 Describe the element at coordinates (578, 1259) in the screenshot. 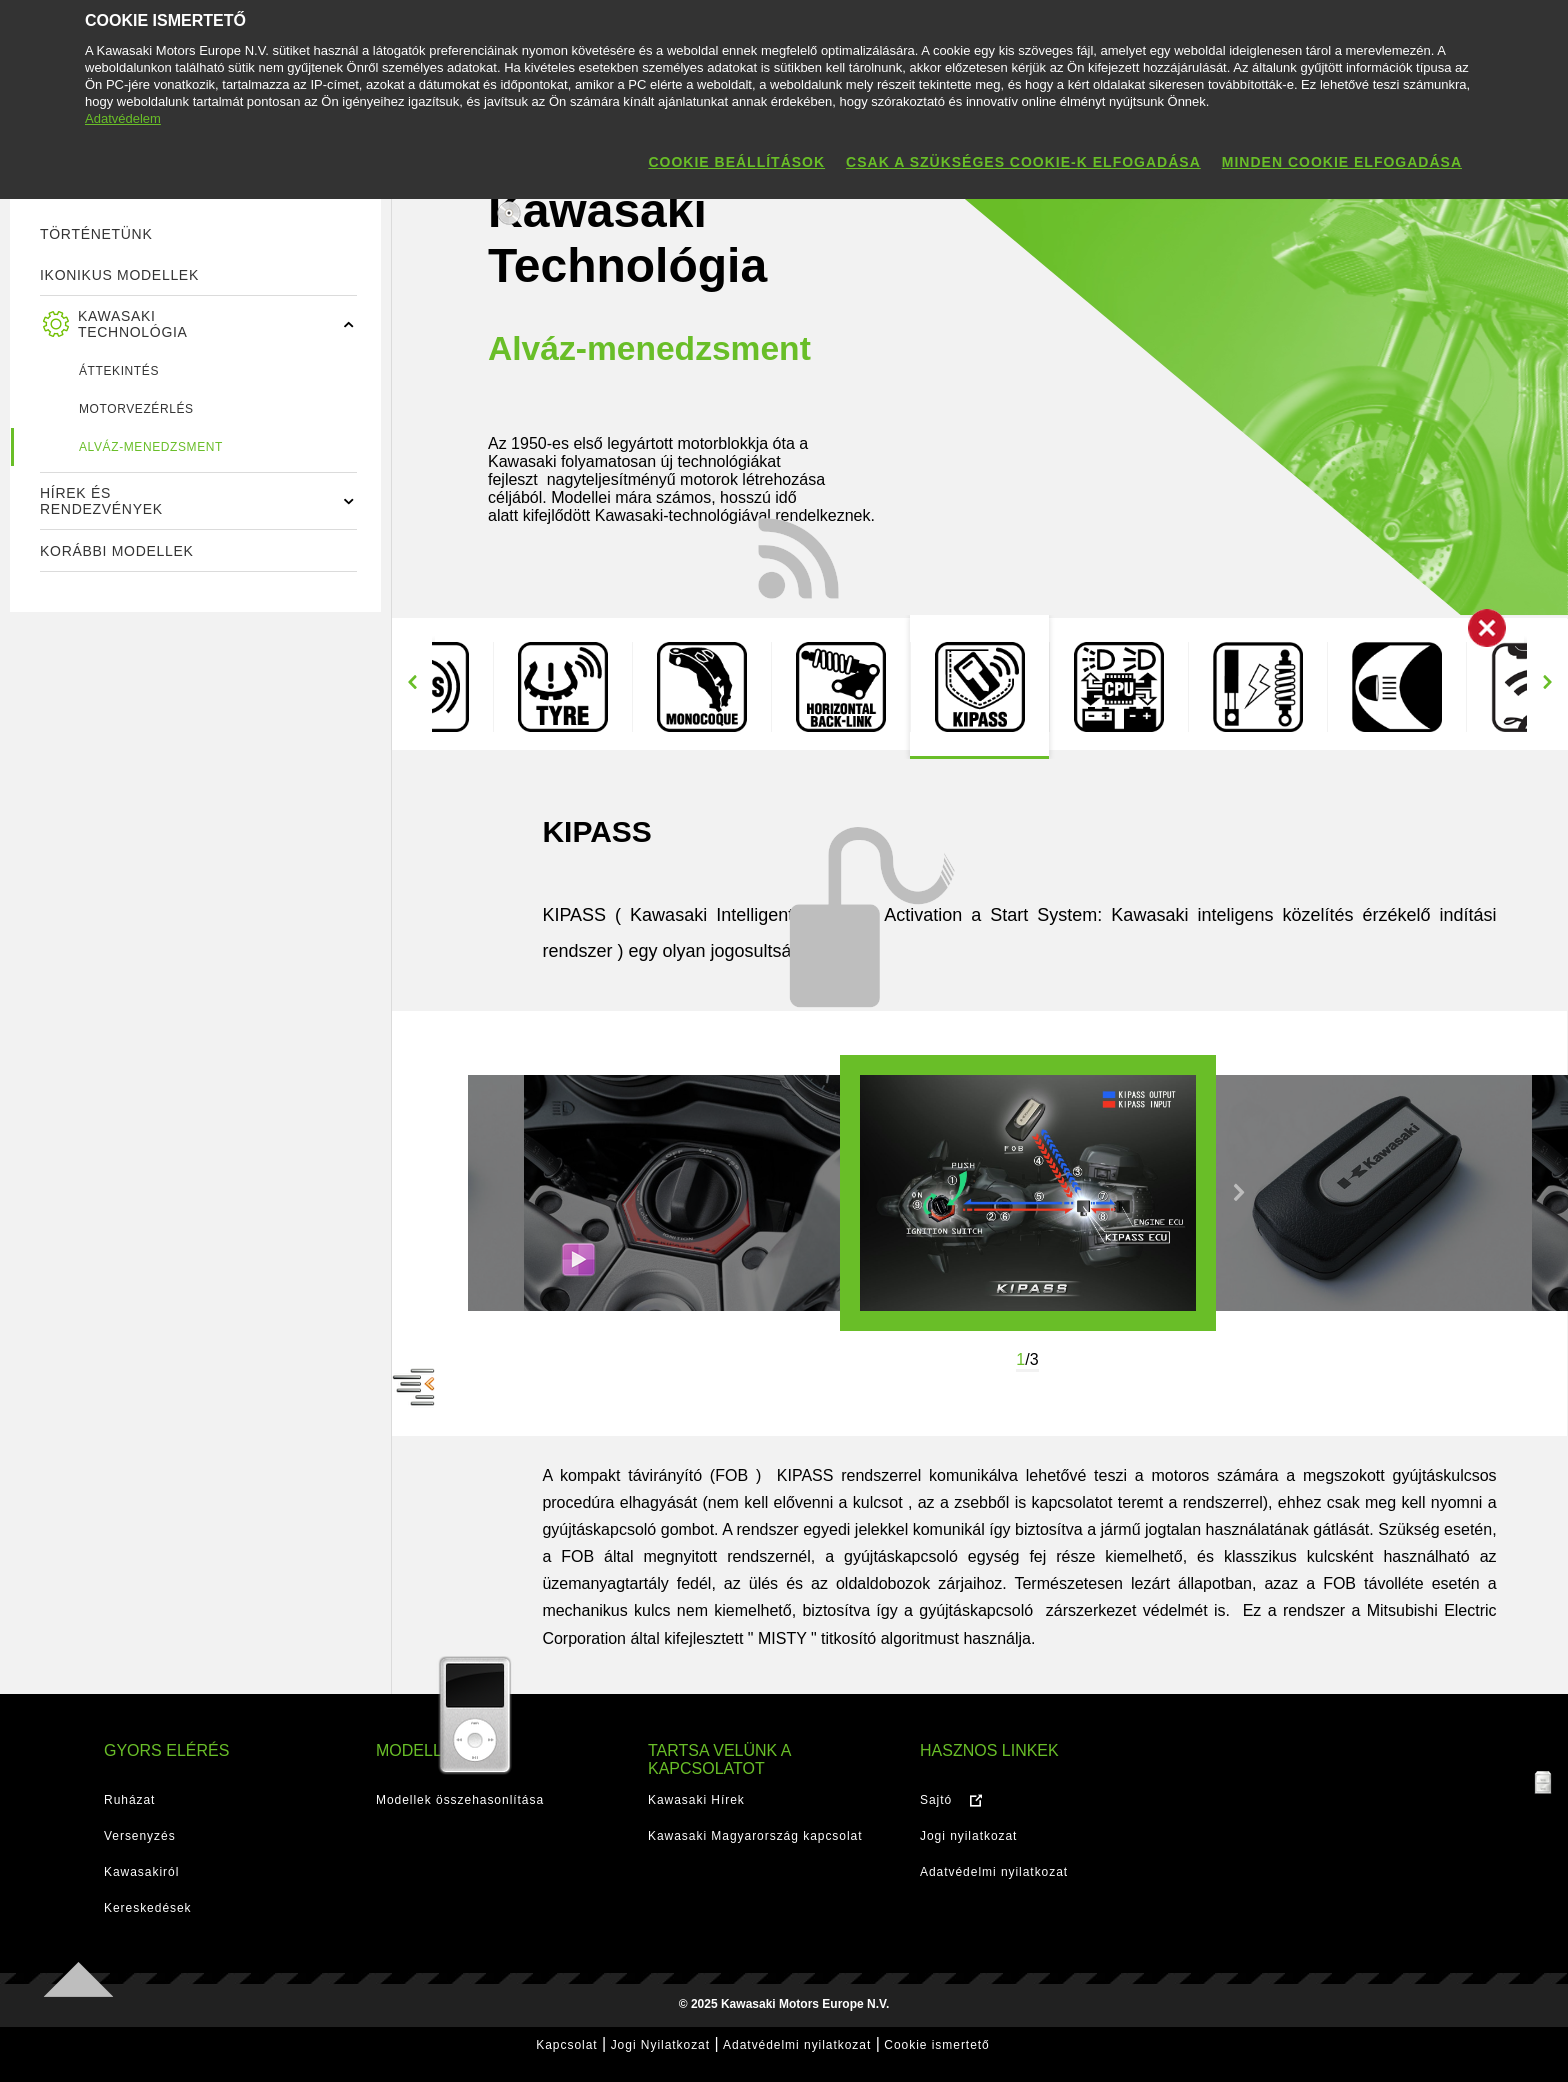

I see `access media codec settings` at that location.